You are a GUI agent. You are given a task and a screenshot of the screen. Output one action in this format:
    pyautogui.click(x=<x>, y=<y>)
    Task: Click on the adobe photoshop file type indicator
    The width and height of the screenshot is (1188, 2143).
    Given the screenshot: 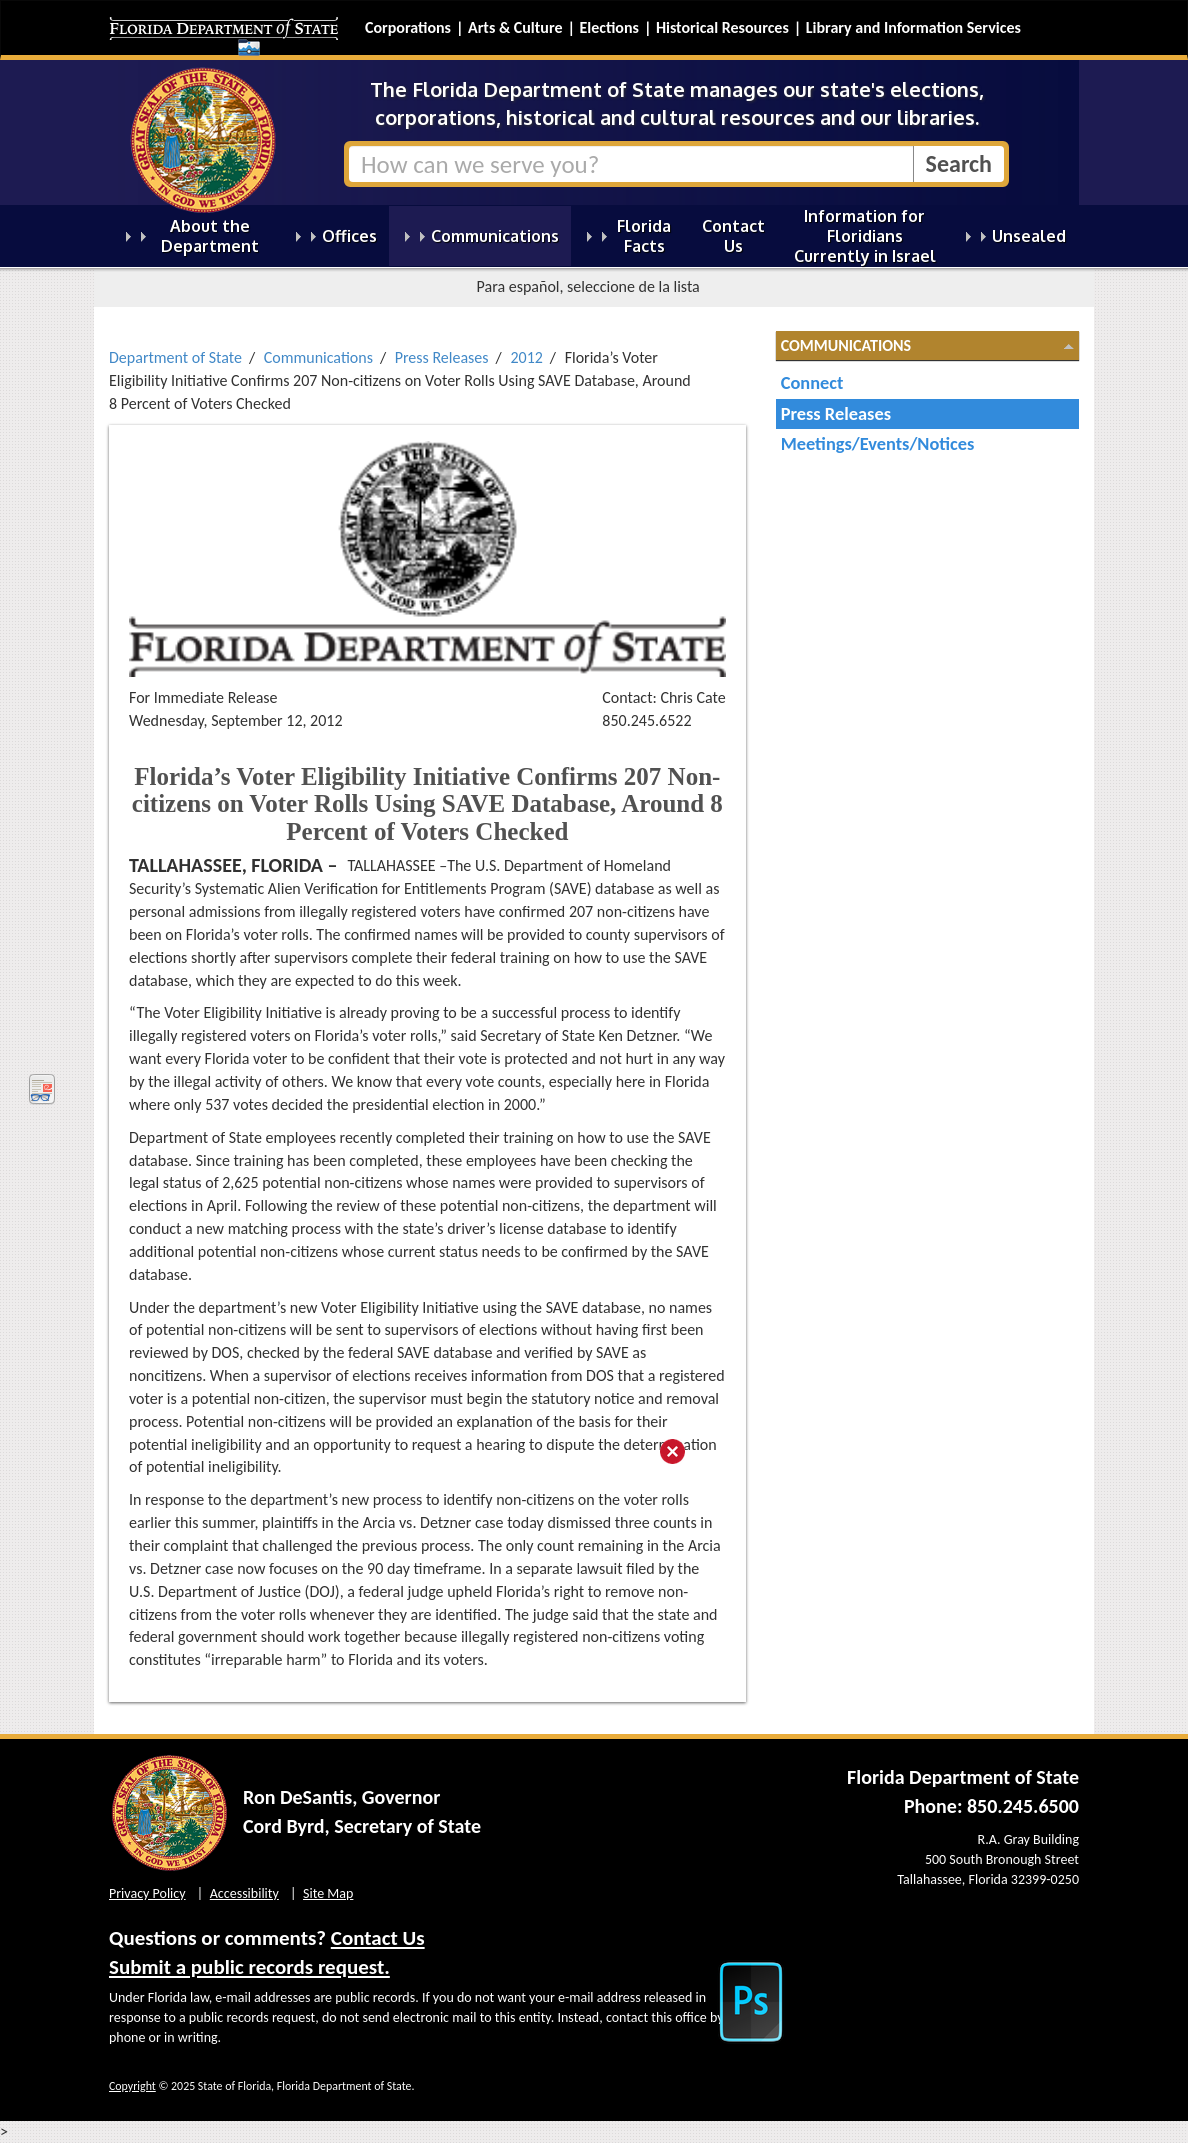 What is the action you would take?
    pyautogui.click(x=751, y=2002)
    